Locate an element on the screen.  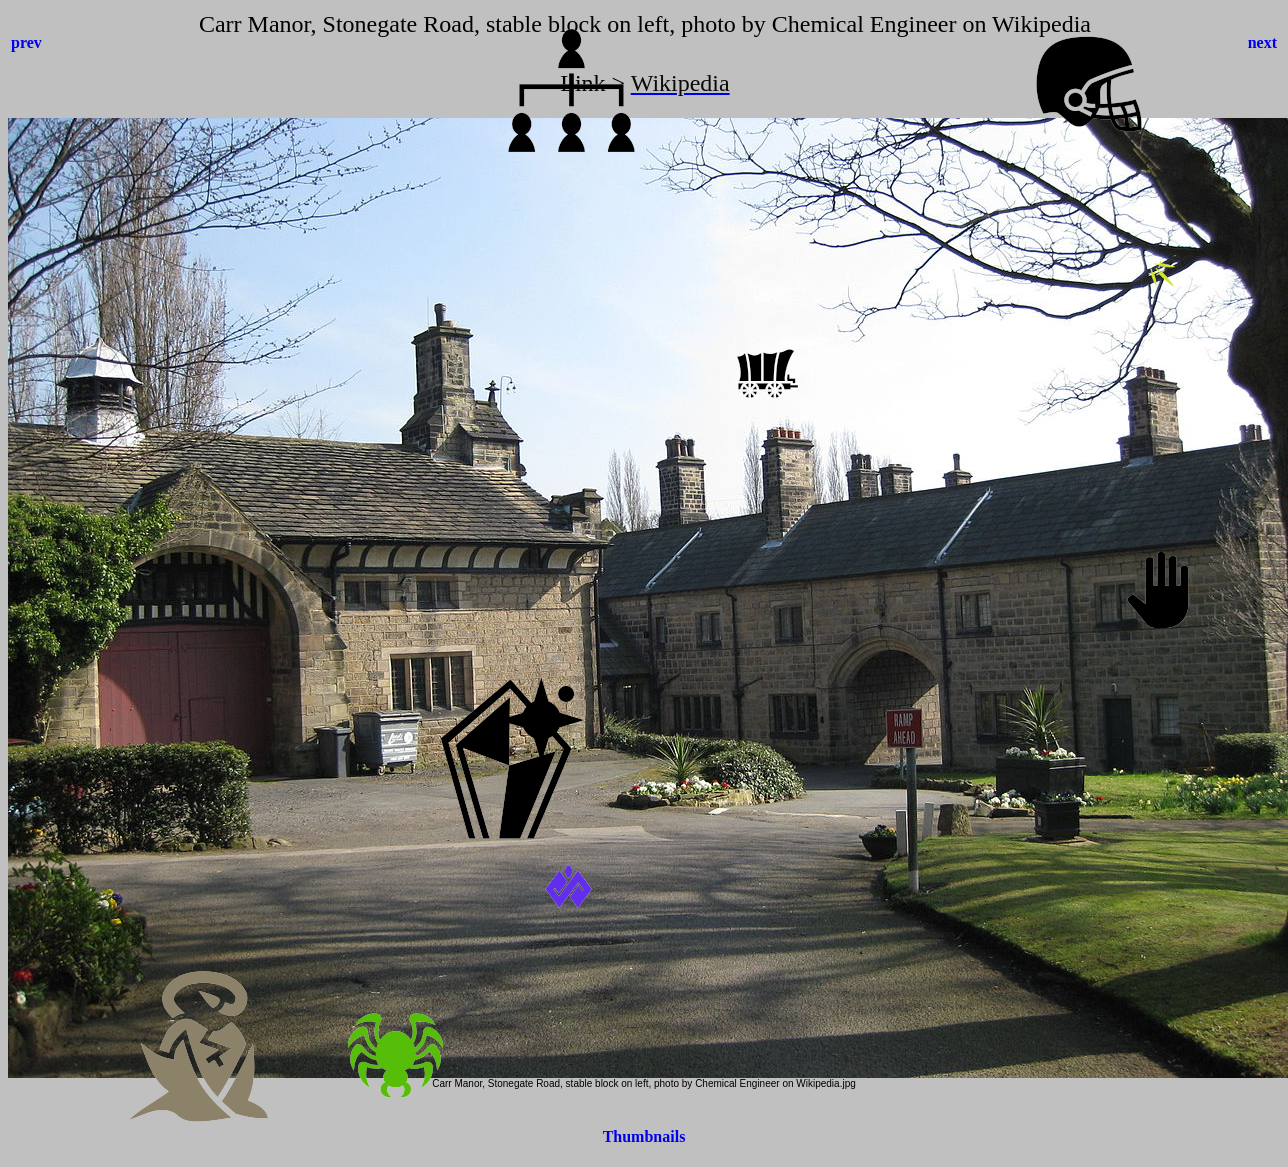
access american football content or games is located at coordinates (1089, 84).